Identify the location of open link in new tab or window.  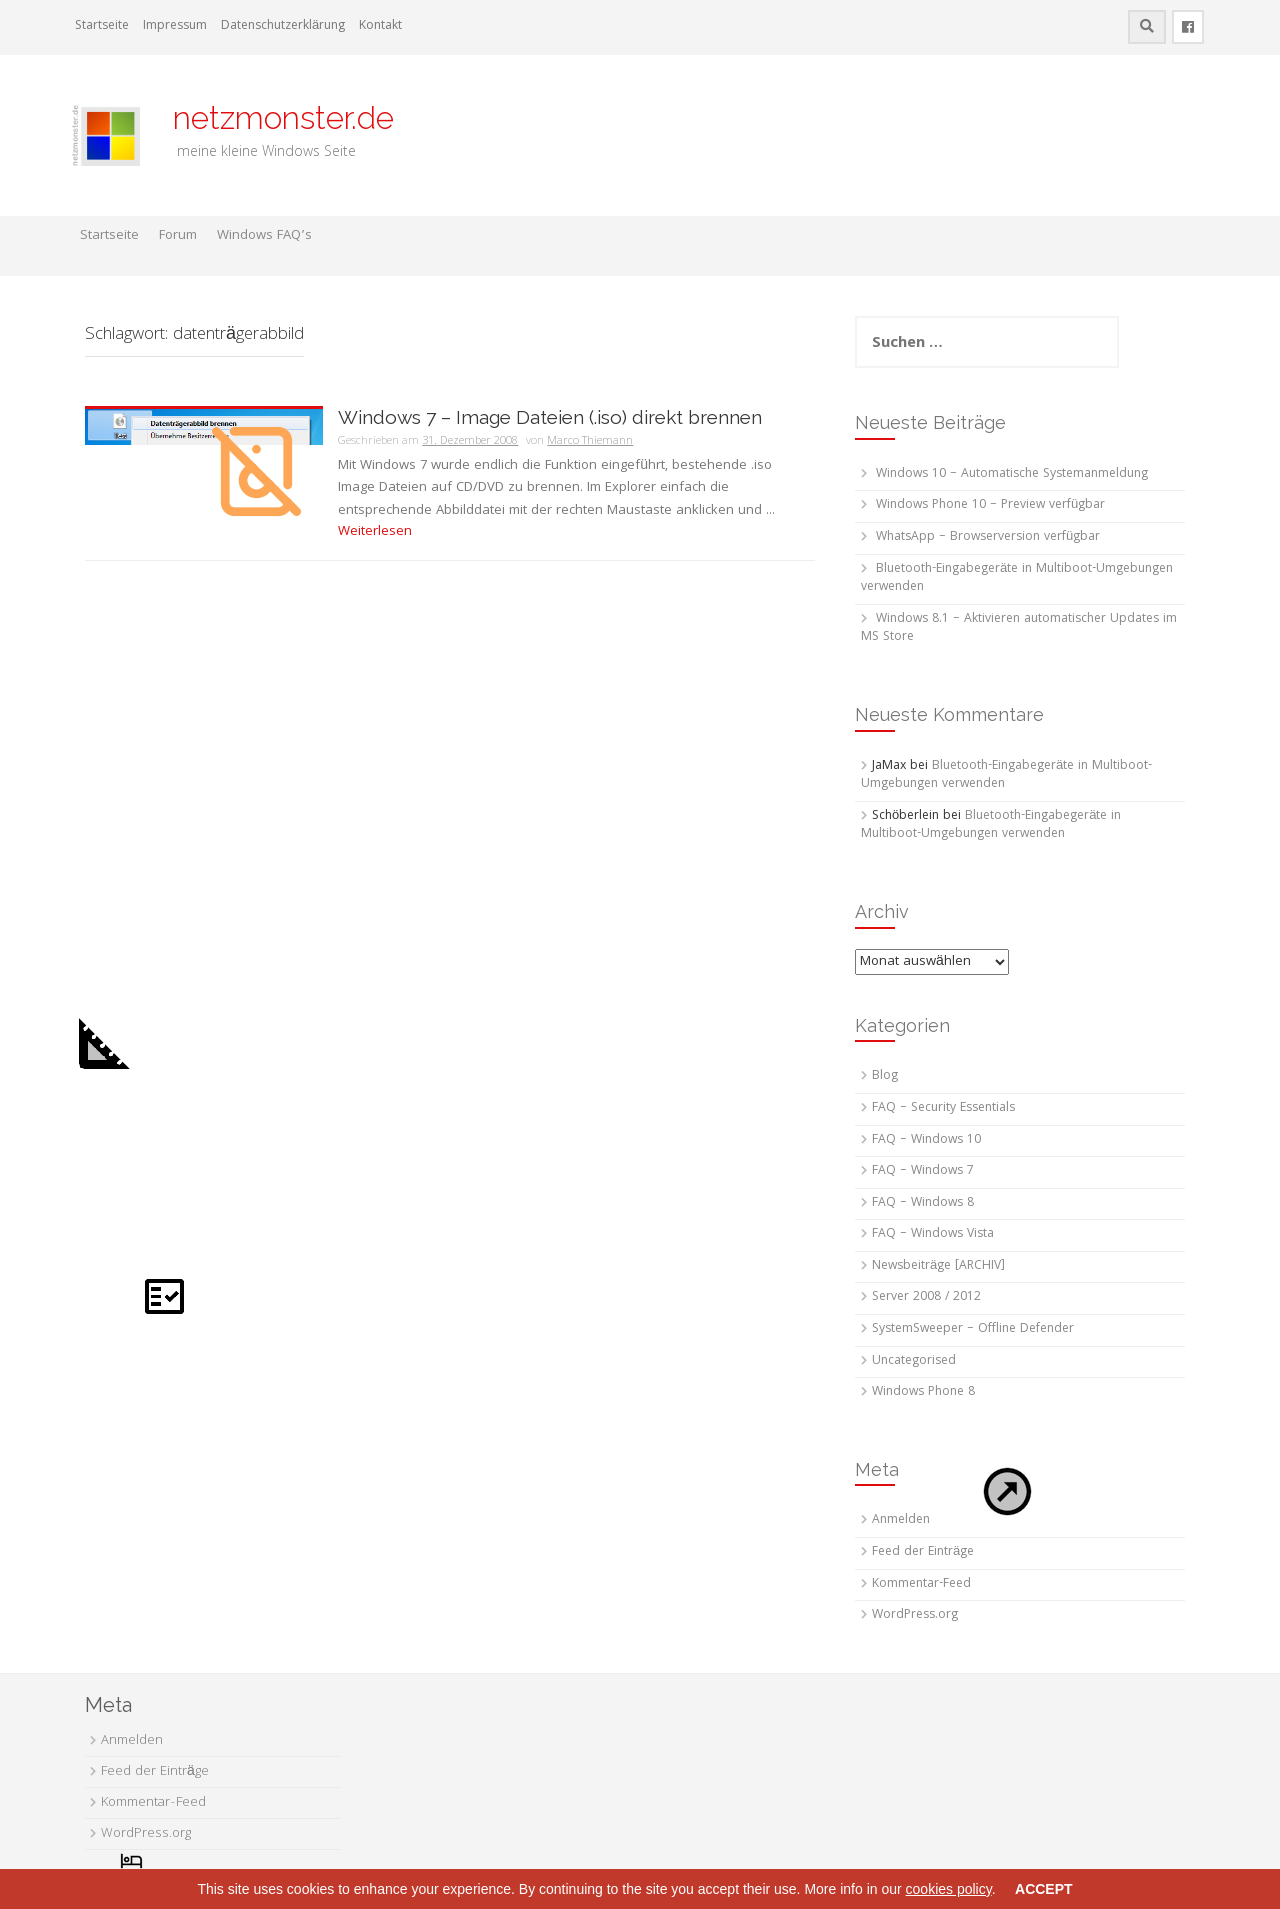
(1007, 1491).